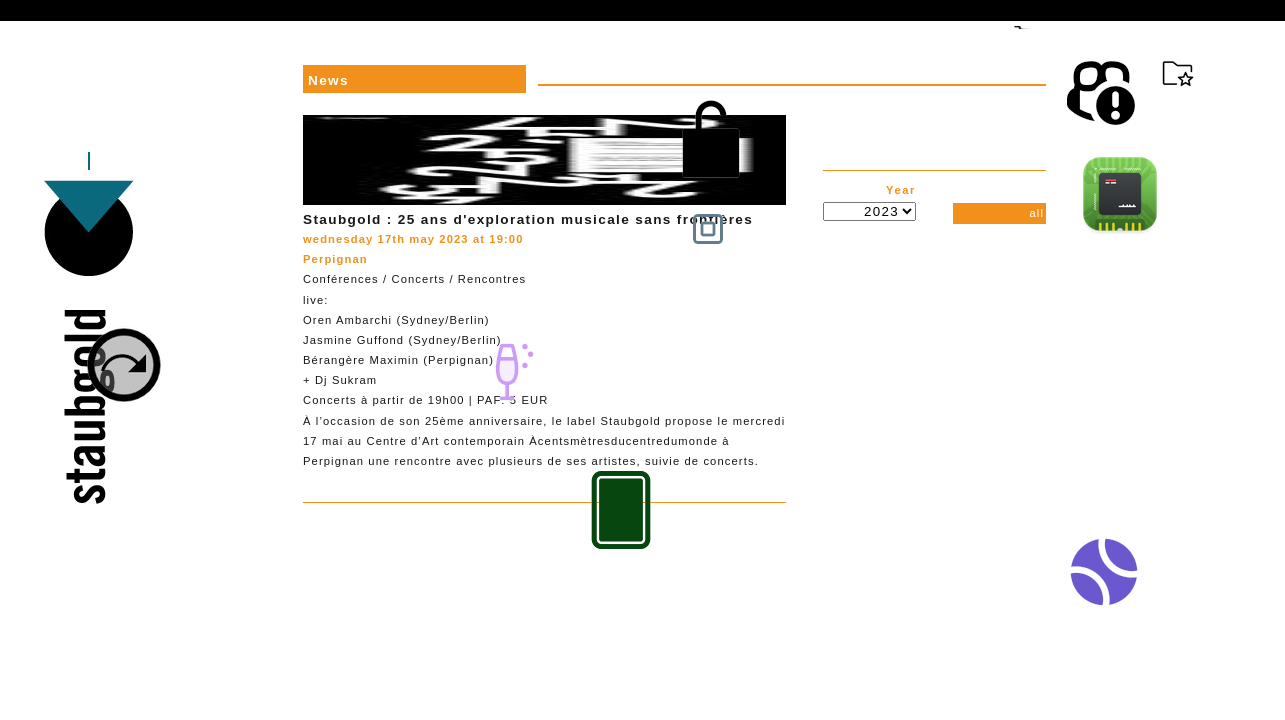 The image size is (1285, 720). What do you see at coordinates (1101, 91) in the screenshot?
I see `indicates a warning or issue with GitHub Copilot` at bounding box center [1101, 91].